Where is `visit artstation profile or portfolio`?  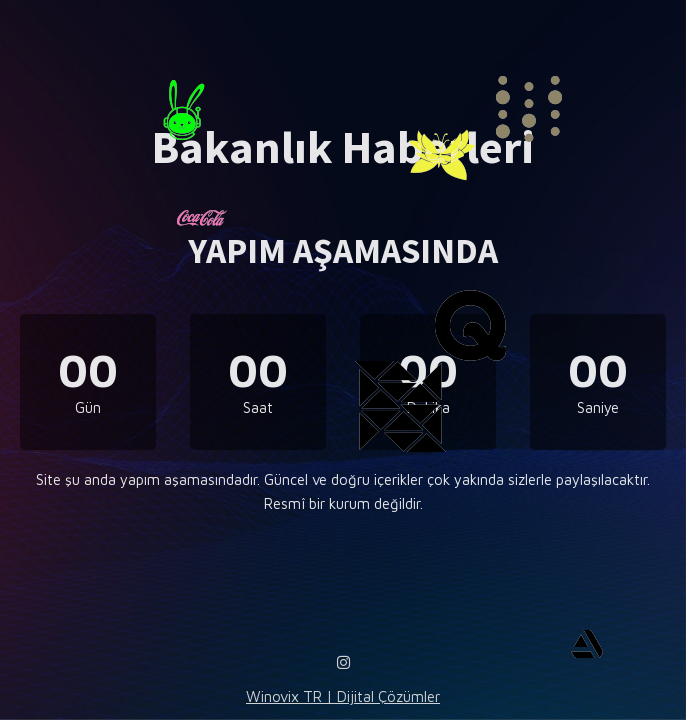
visit artstation profile or portfolio is located at coordinates (587, 644).